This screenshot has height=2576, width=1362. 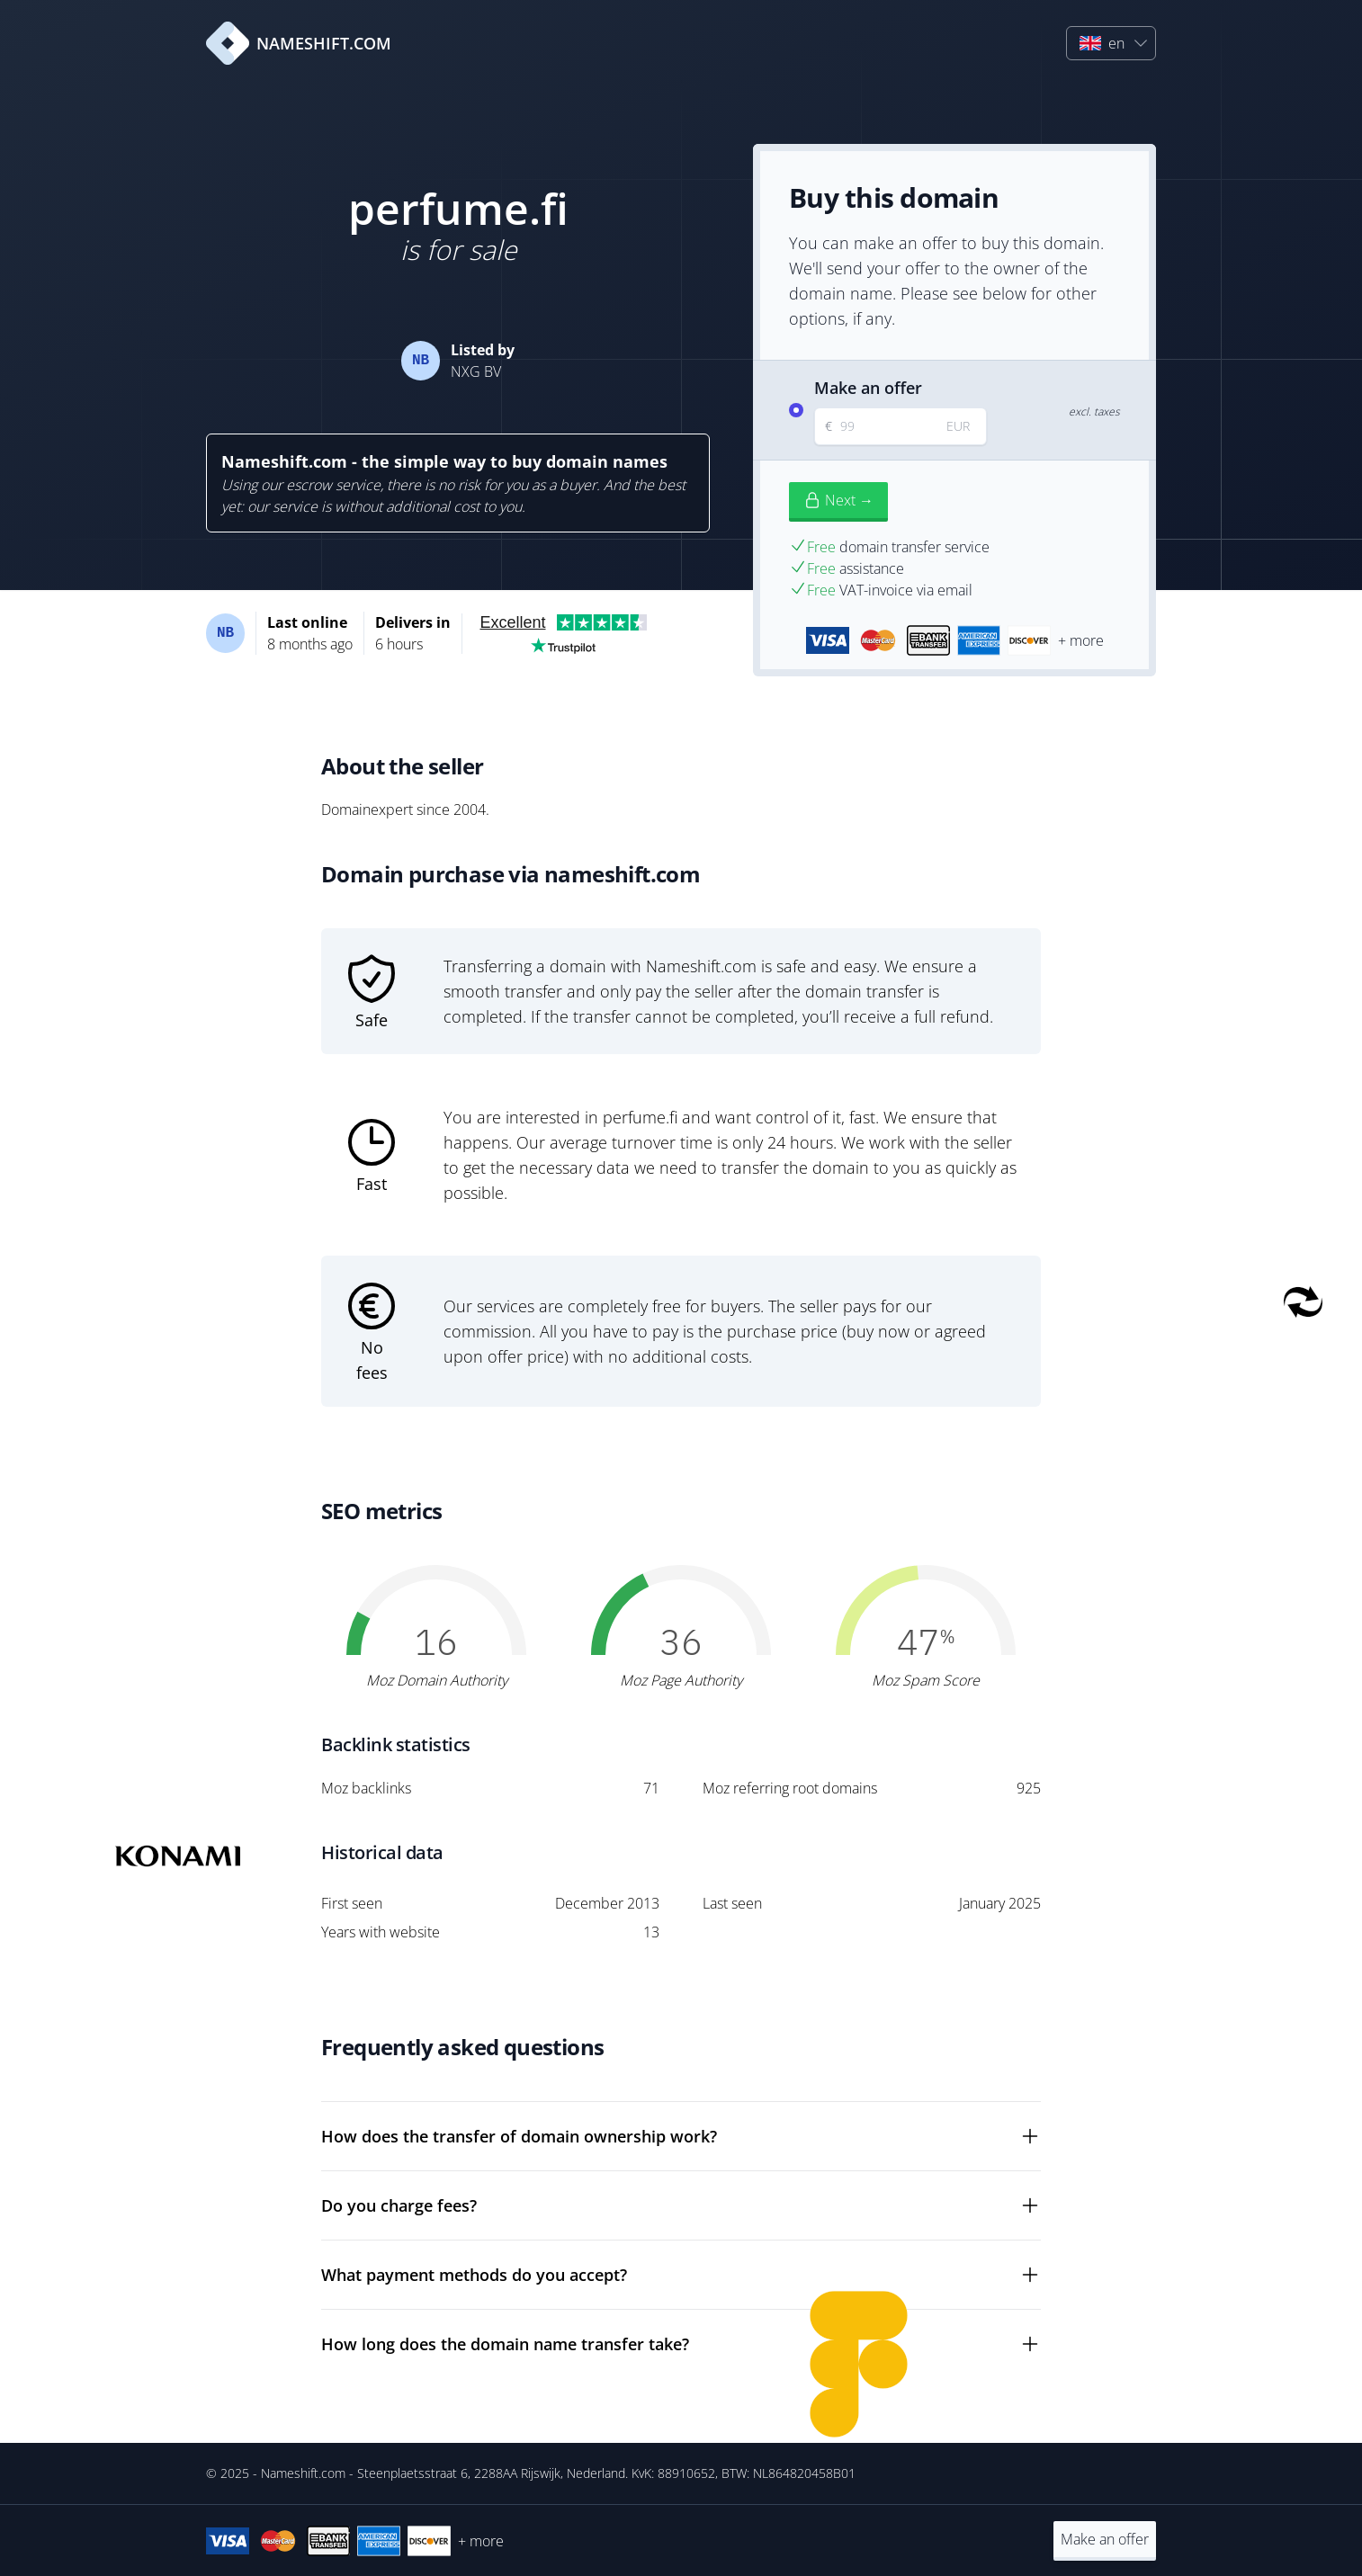 What do you see at coordinates (858, 2364) in the screenshot?
I see `open figma design app` at bounding box center [858, 2364].